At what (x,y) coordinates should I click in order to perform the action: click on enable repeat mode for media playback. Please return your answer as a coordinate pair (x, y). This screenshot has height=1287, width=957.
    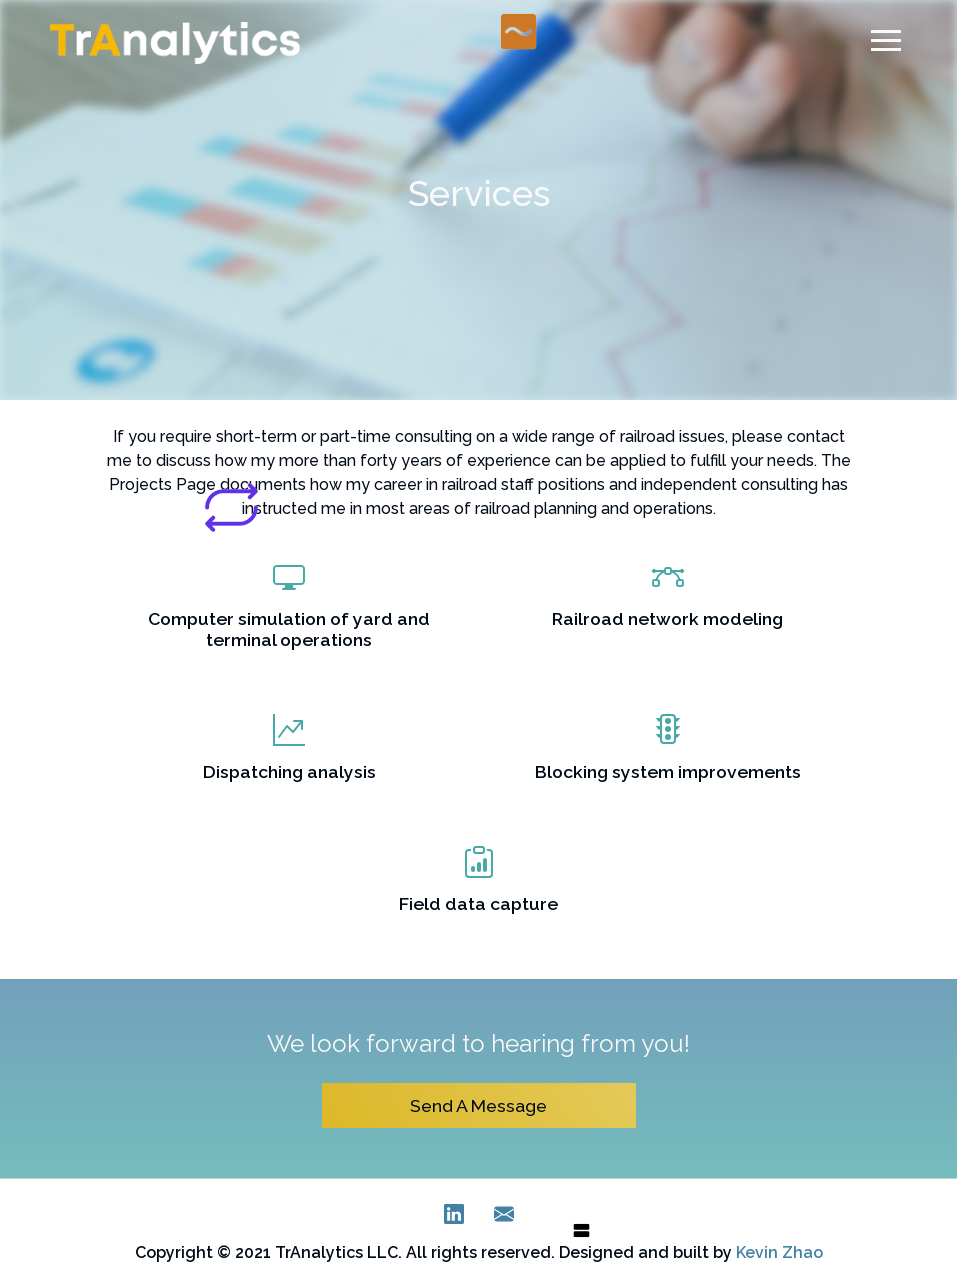
    Looking at the image, I should click on (231, 507).